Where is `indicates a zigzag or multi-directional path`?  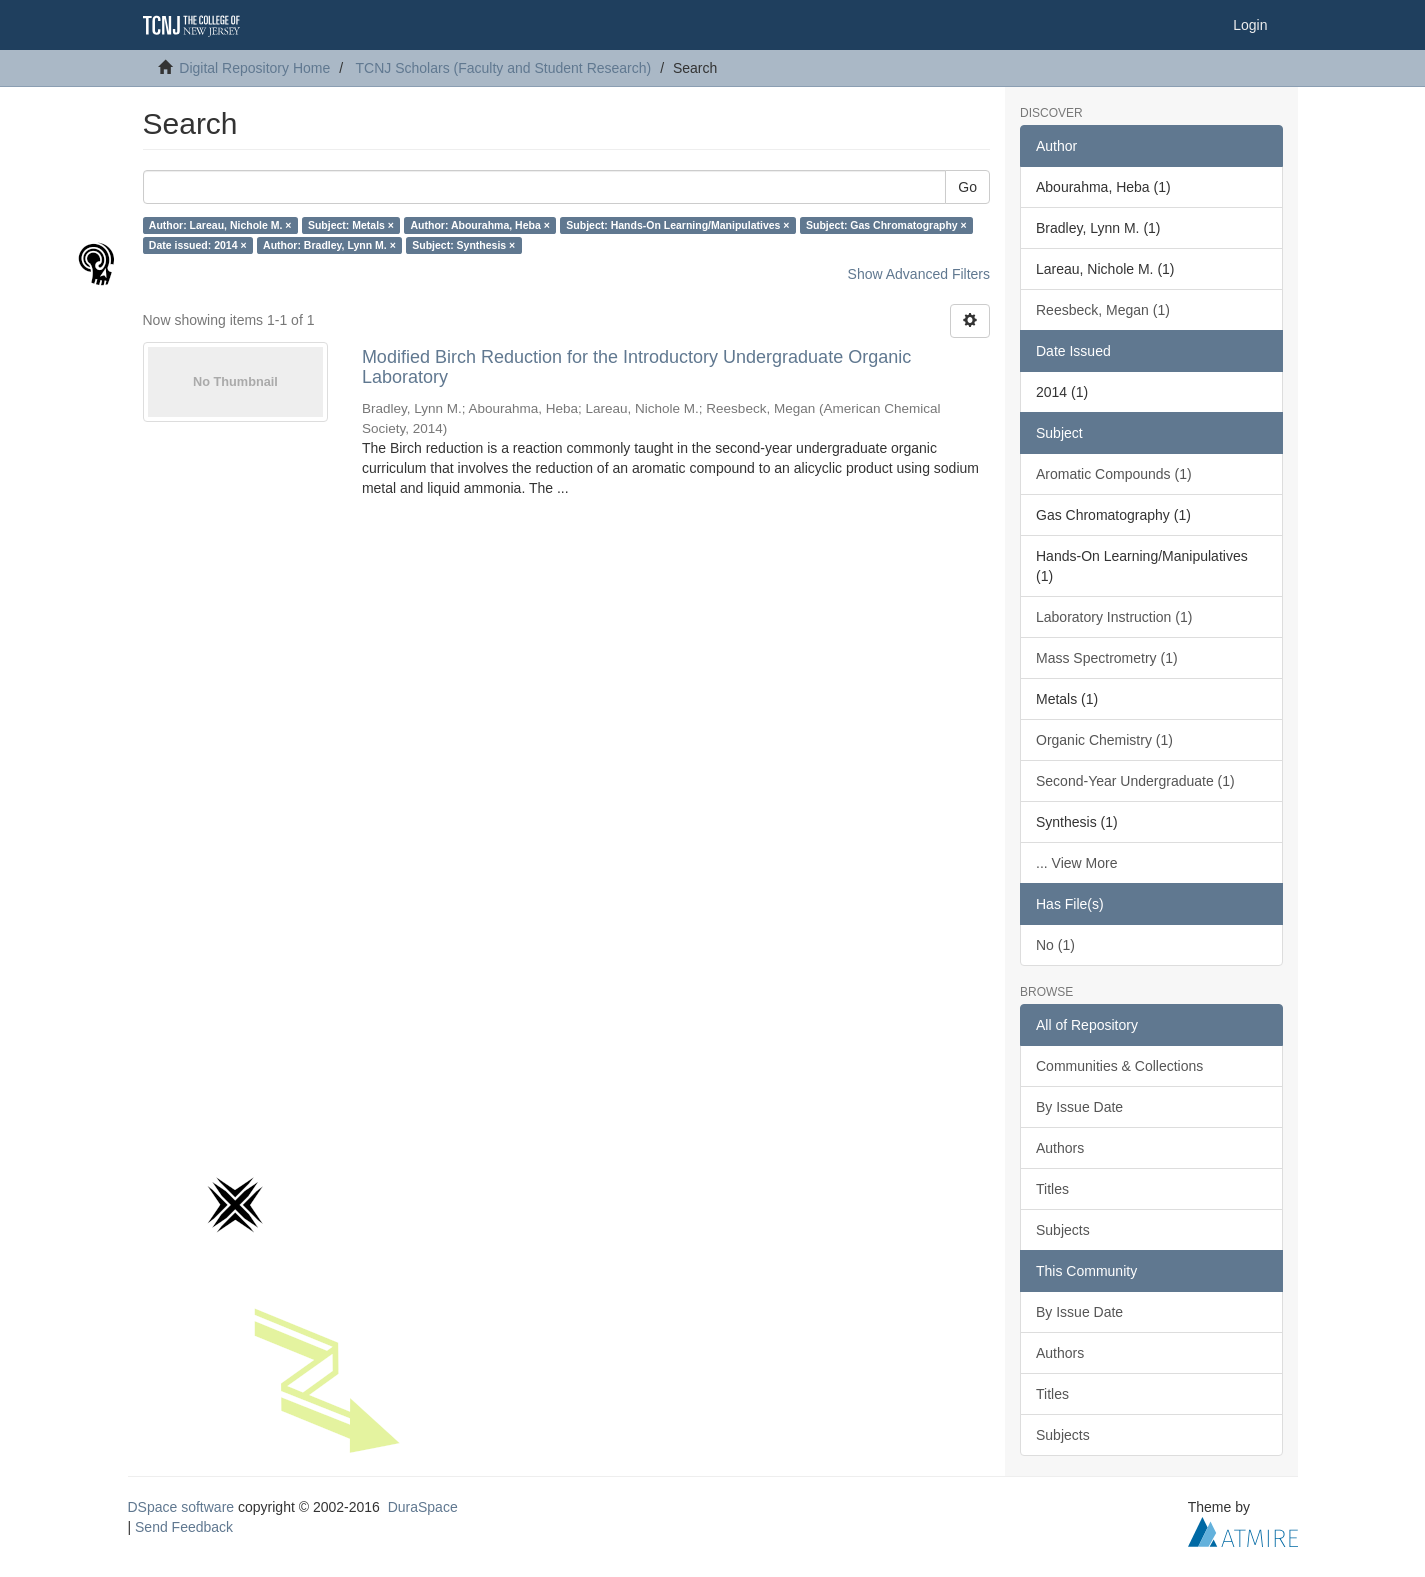 indicates a zigzag or multi-directional path is located at coordinates (327, 1382).